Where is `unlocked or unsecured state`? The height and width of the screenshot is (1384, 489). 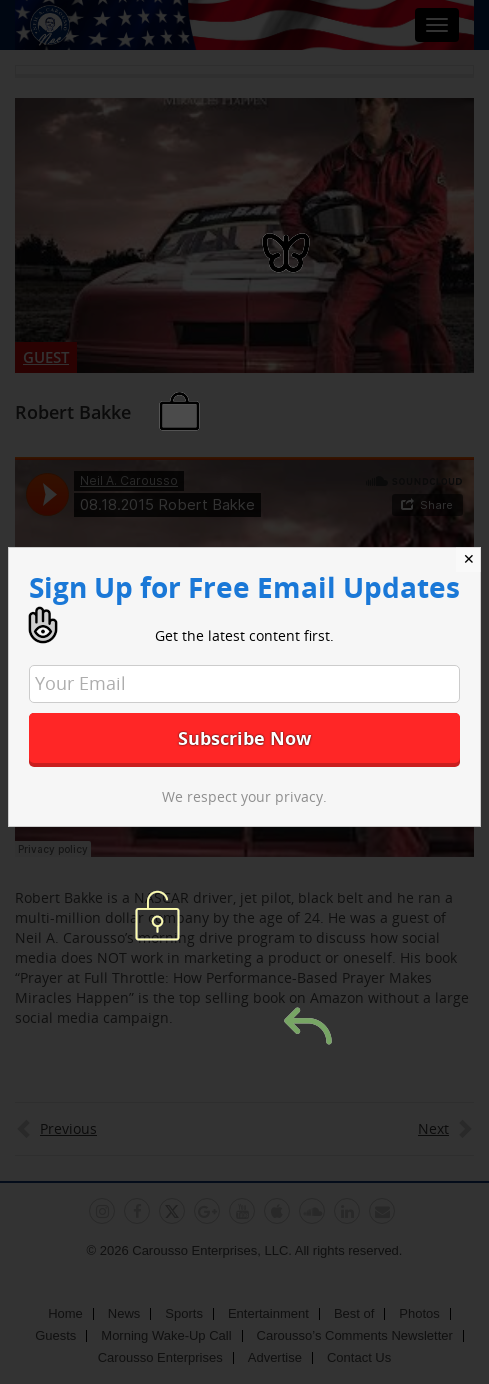 unlocked or unsecured state is located at coordinates (157, 918).